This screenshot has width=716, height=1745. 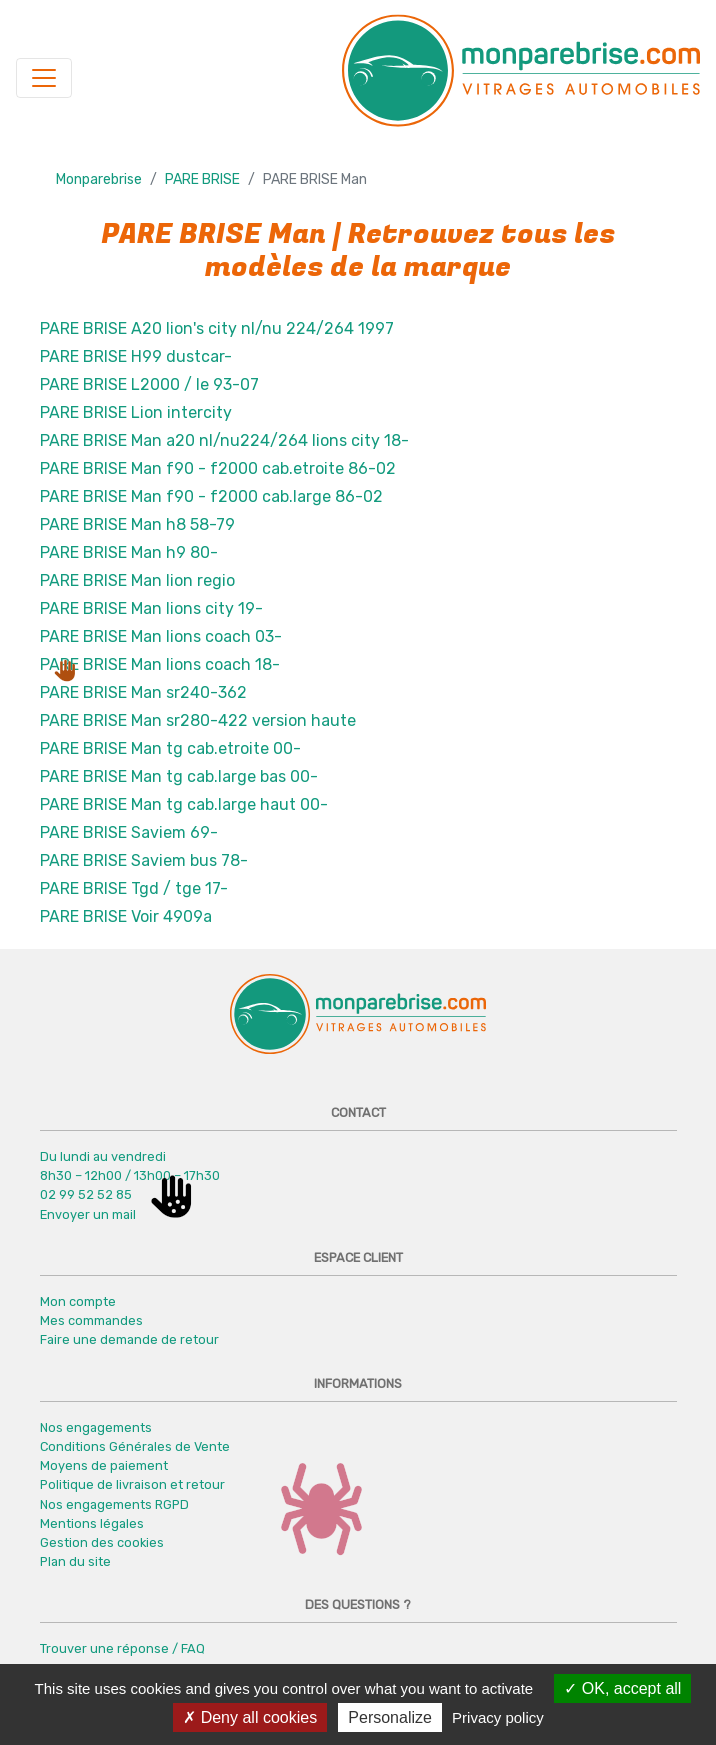 I want to click on indicates bug or error in the system, so click(x=321, y=1508).